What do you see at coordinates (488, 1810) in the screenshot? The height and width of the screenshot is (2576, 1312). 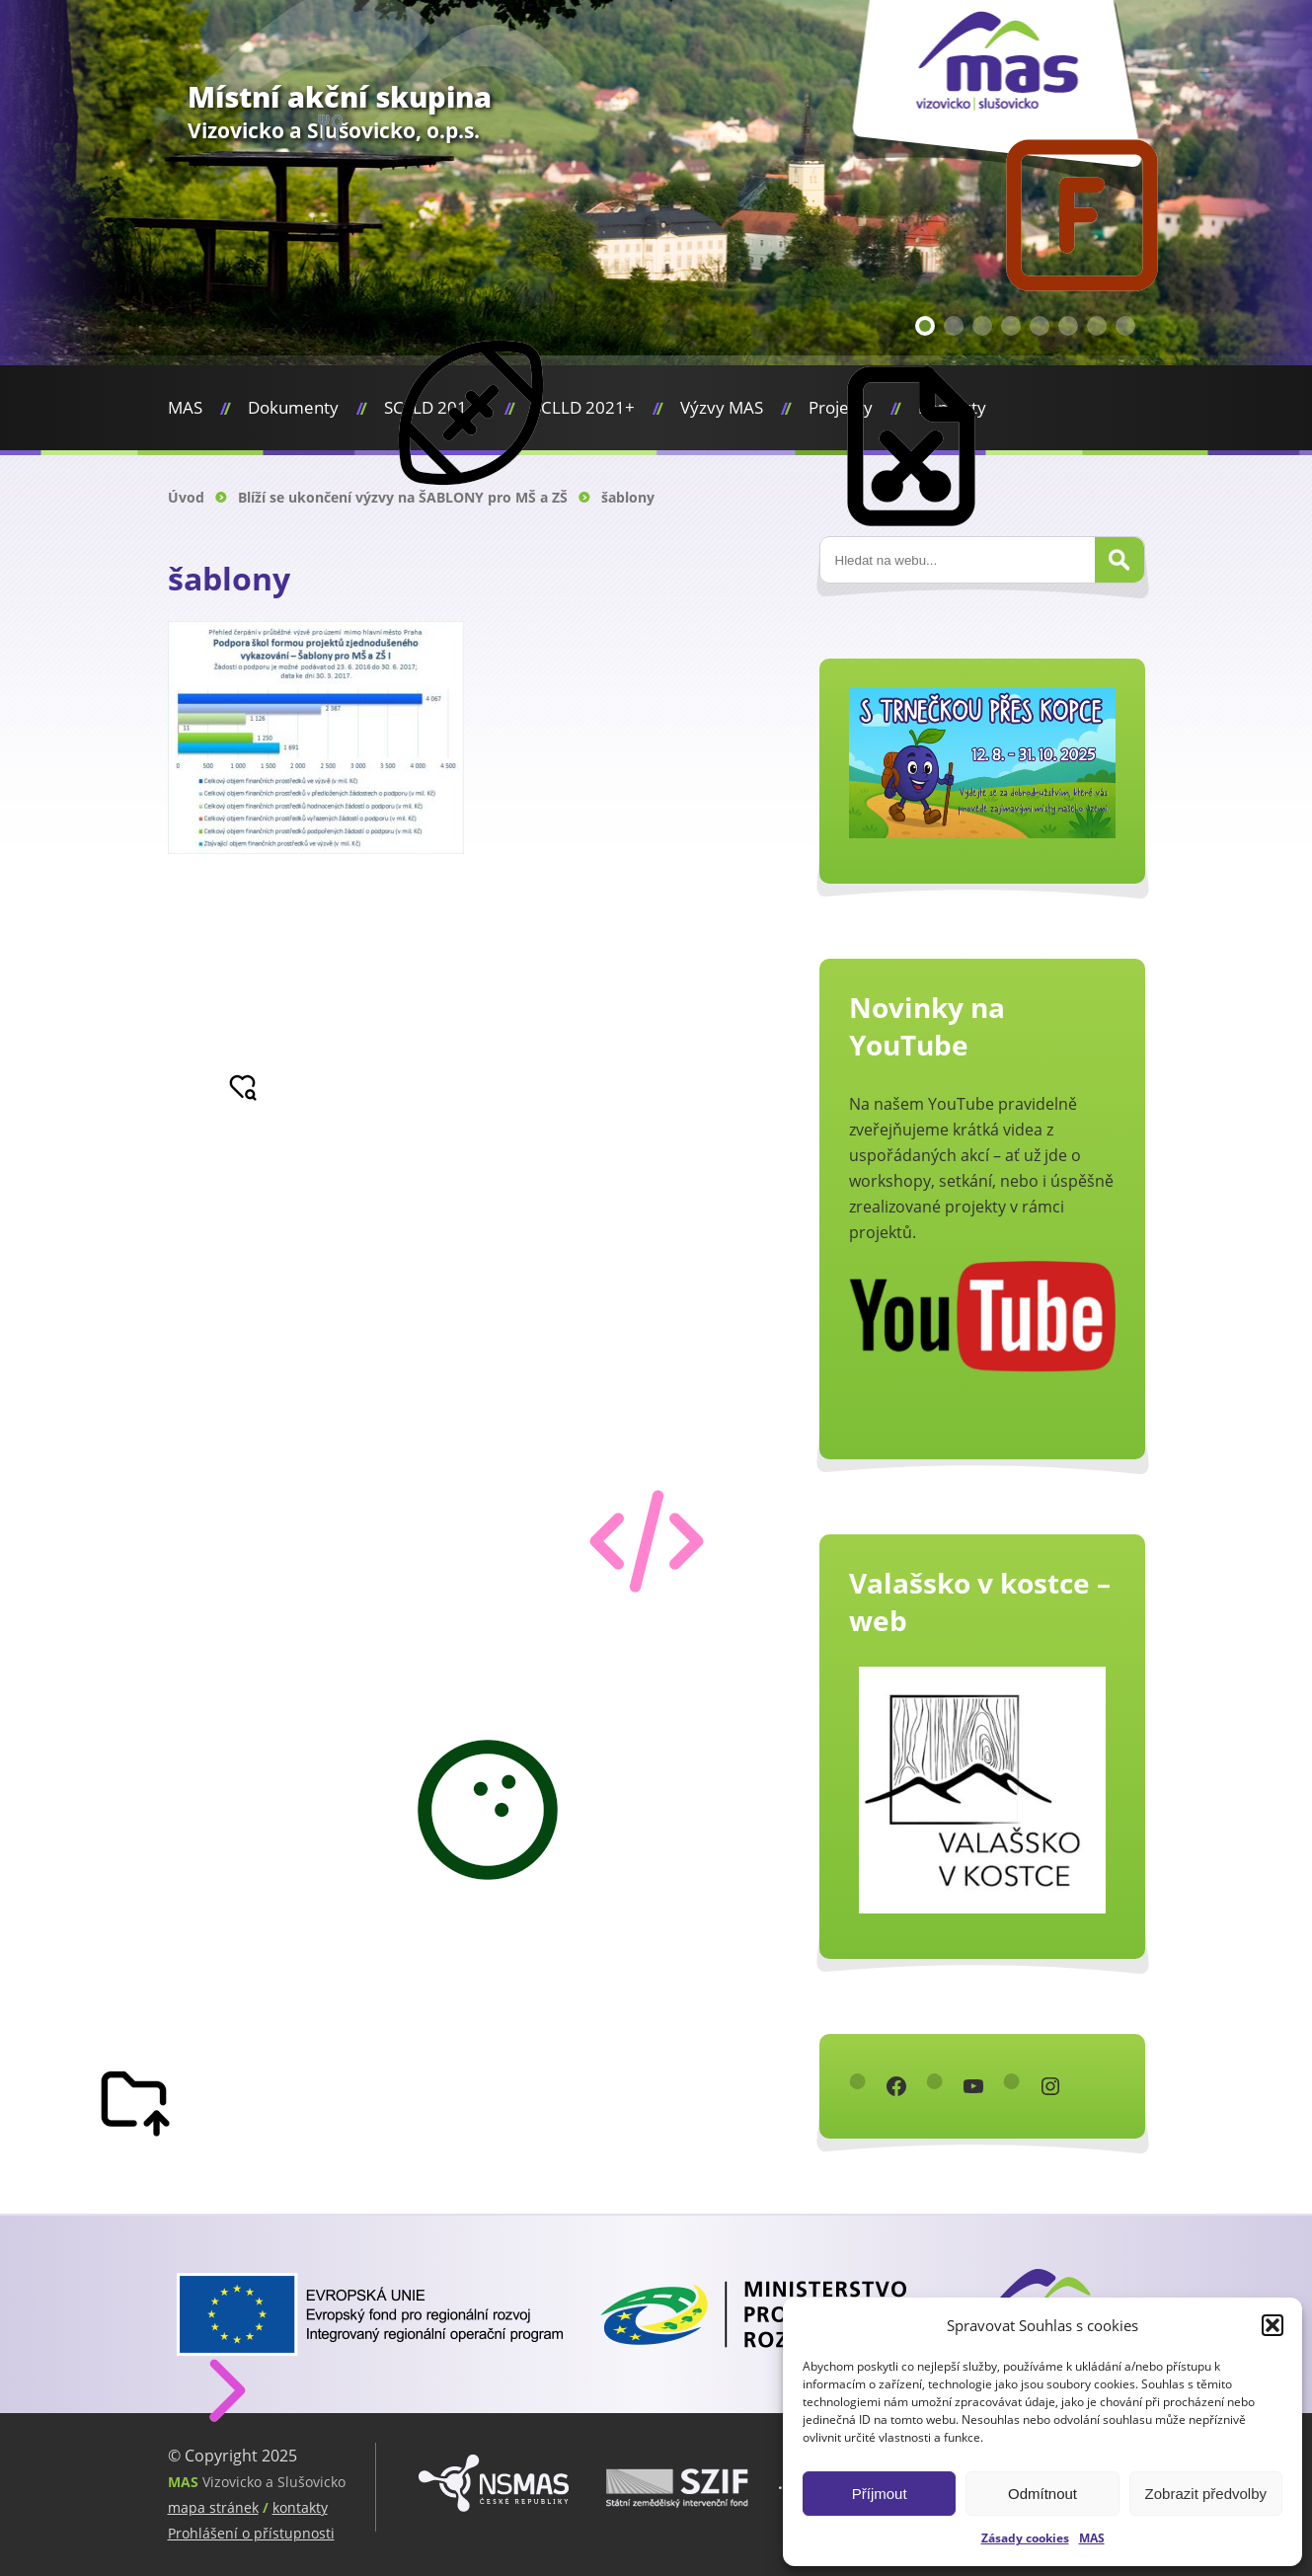 I see `access bowling or sports-related features` at bounding box center [488, 1810].